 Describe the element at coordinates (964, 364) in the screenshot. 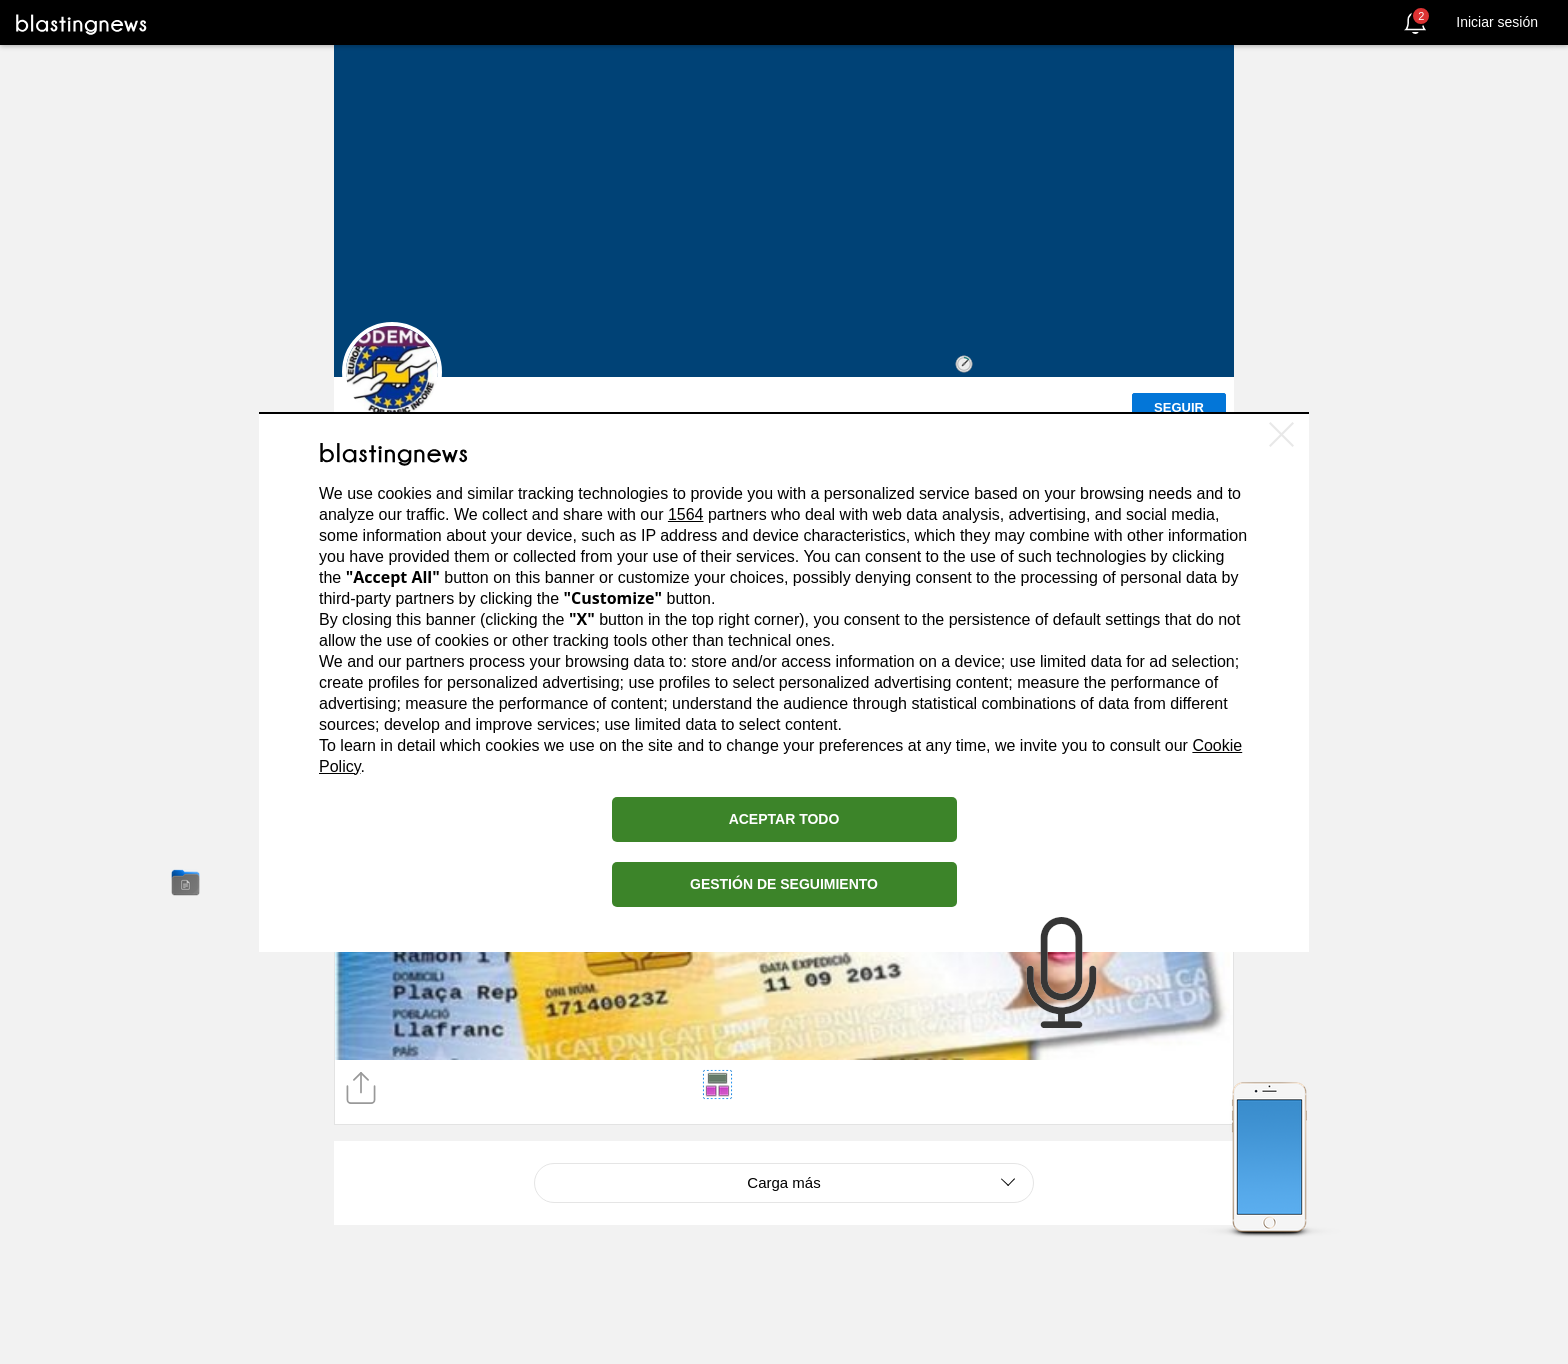

I see `launch sysprof system profiler` at that location.